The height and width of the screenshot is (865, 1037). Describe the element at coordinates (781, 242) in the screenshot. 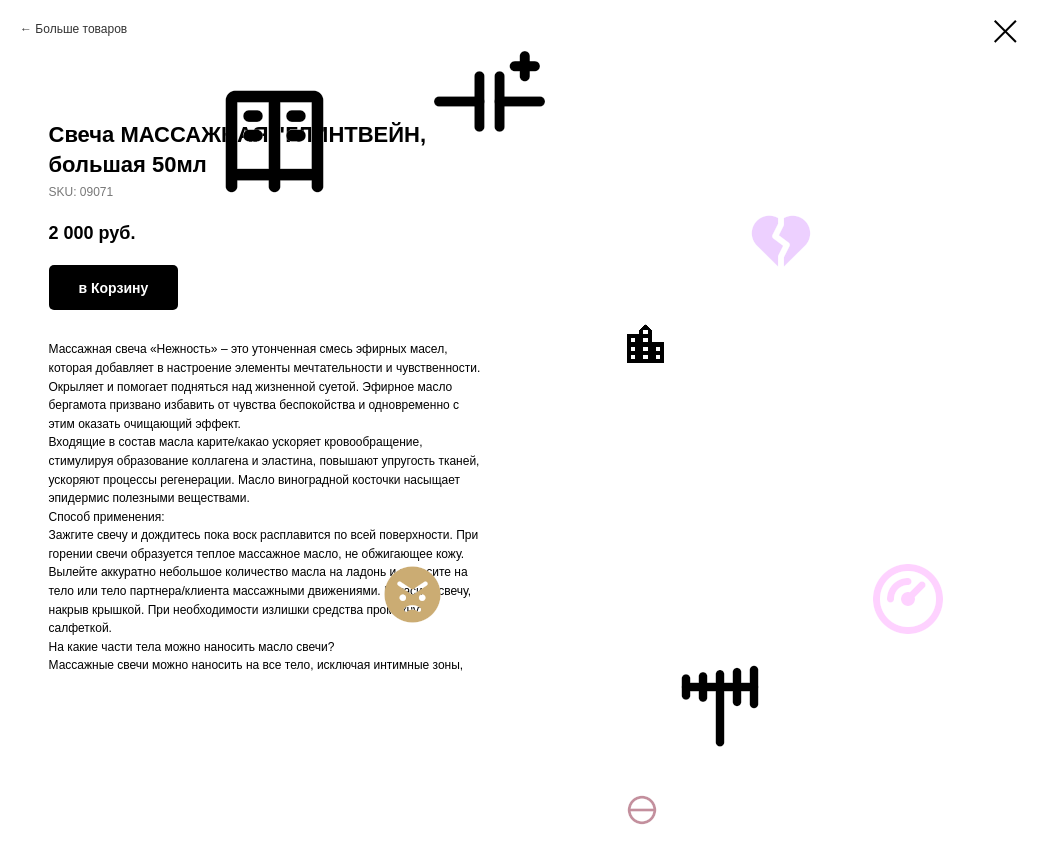

I see `indicates a broken or failed favorite` at that location.